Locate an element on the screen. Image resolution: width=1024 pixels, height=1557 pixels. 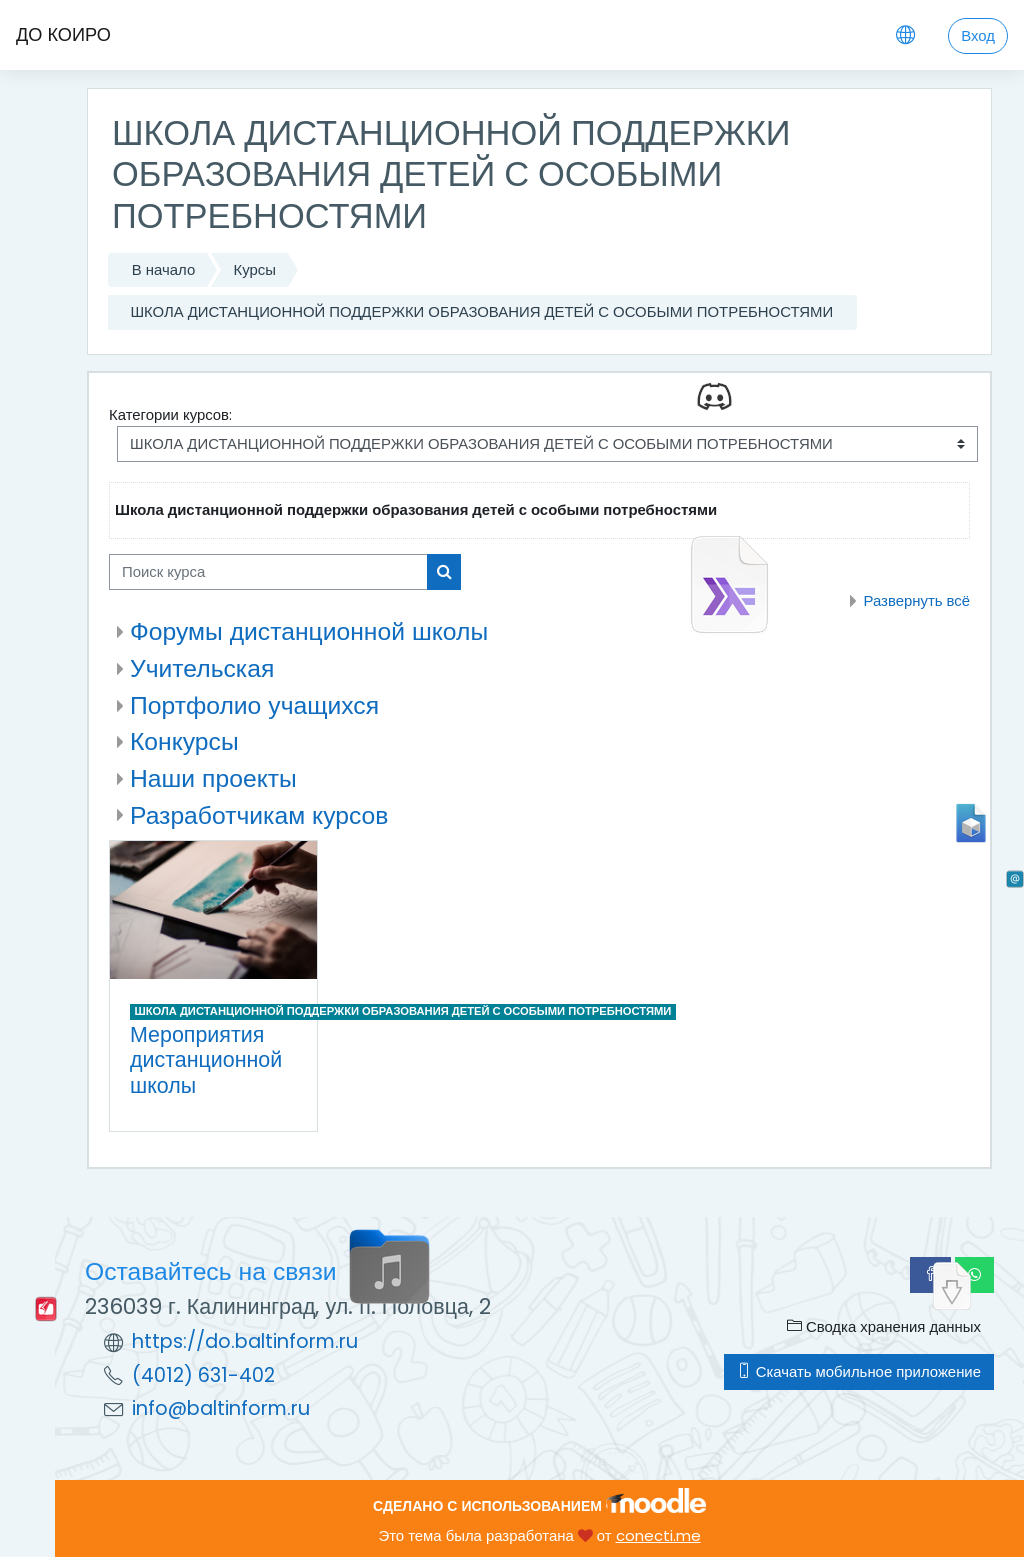
flatpak application reference file is located at coordinates (971, 823).